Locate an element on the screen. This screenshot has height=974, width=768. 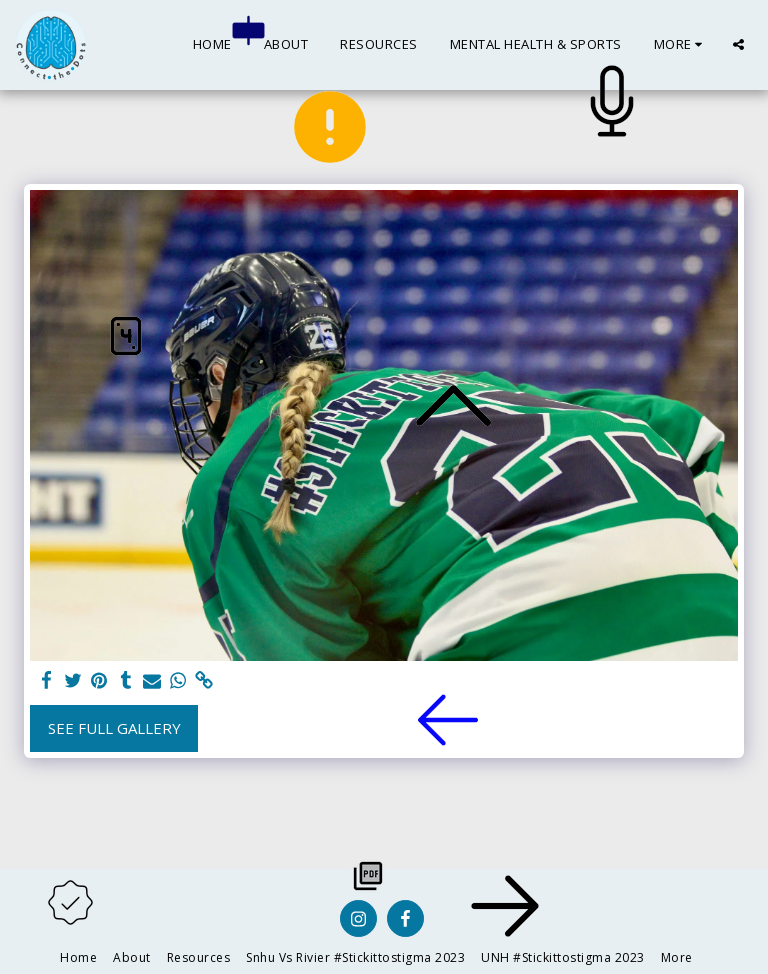
tap to record audio or voice message is located at coordinates (612, 101).